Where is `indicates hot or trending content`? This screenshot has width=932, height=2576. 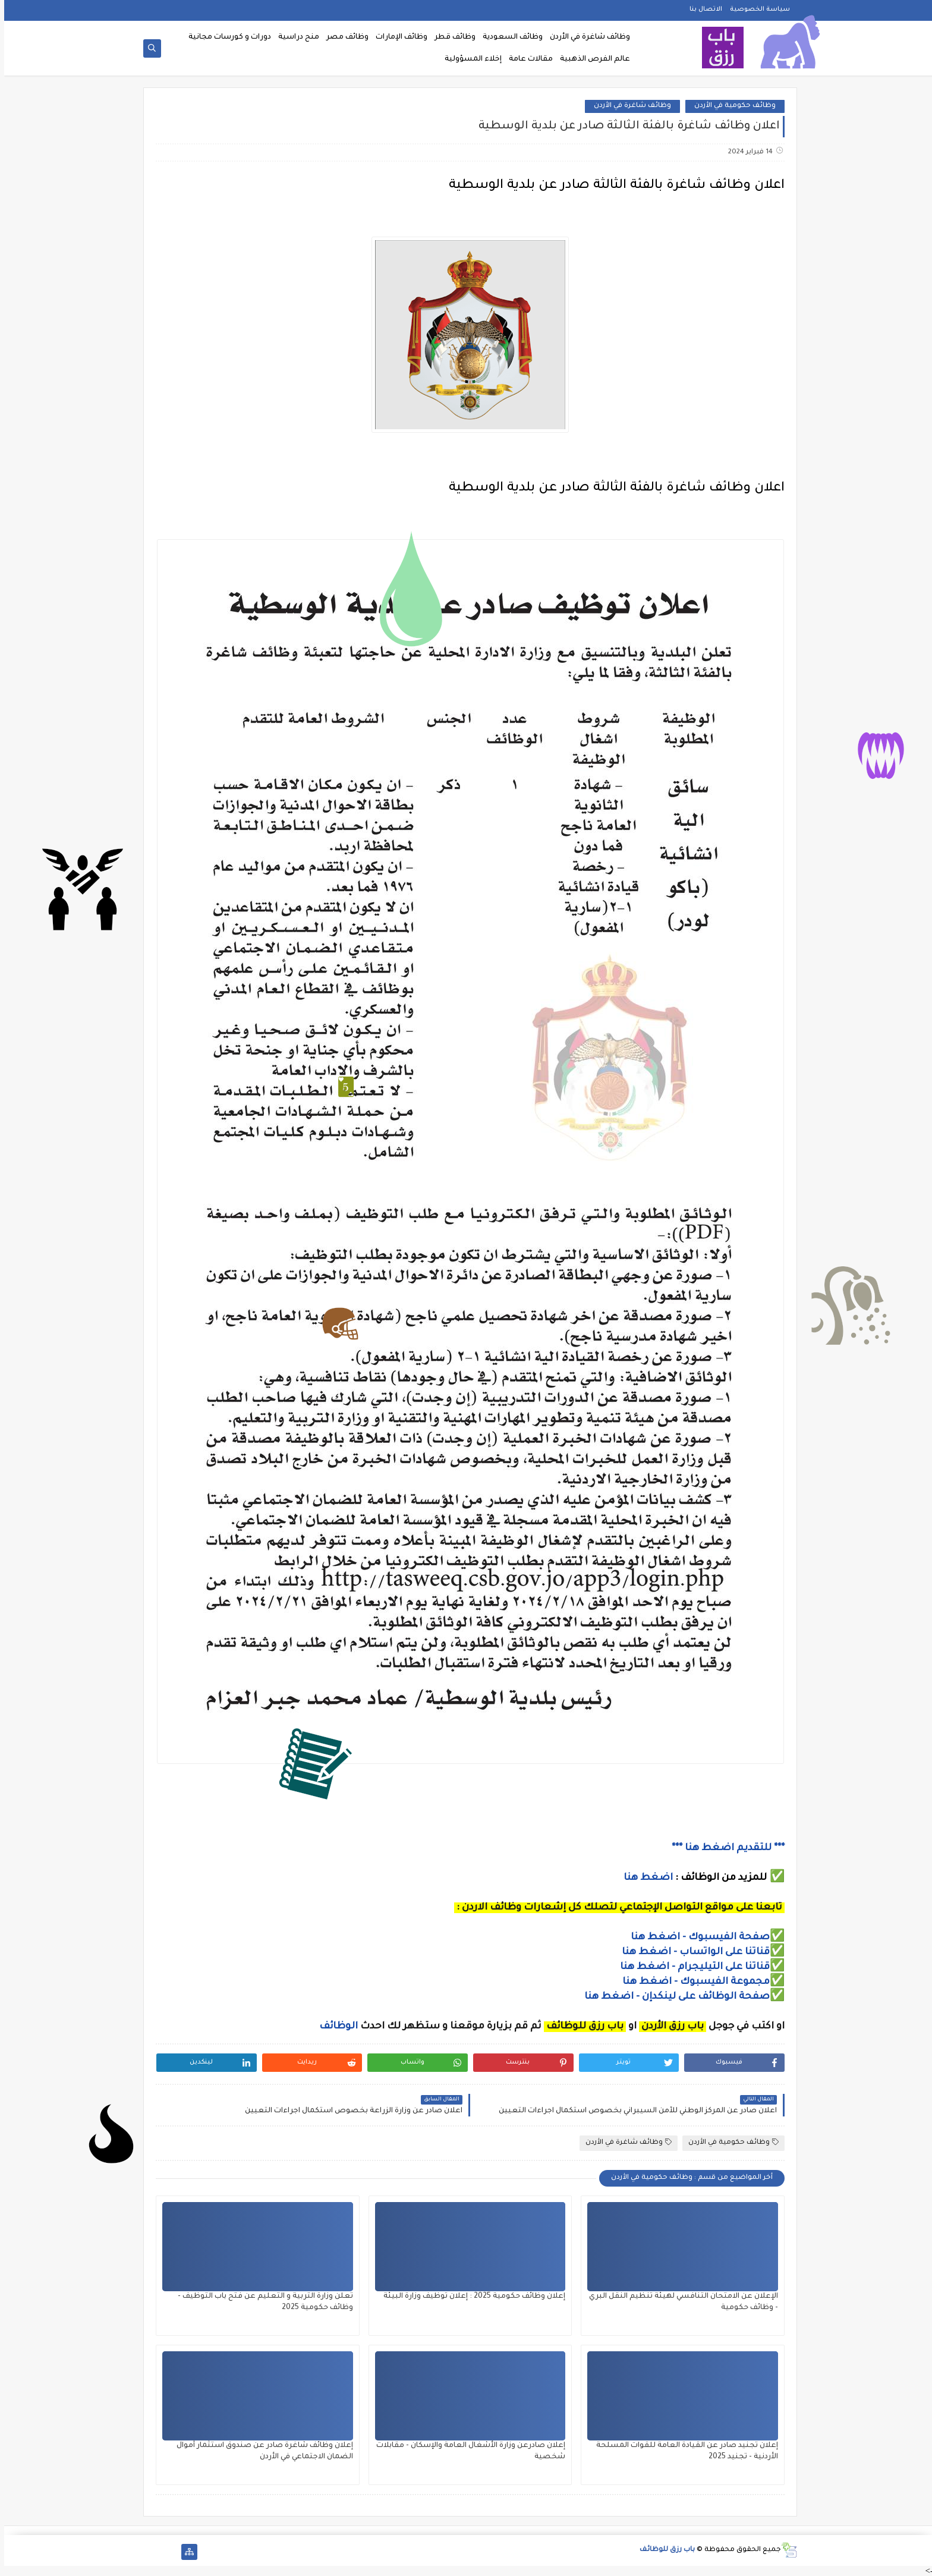 indicates hot or trending content is located at coordinates (111, 2134).